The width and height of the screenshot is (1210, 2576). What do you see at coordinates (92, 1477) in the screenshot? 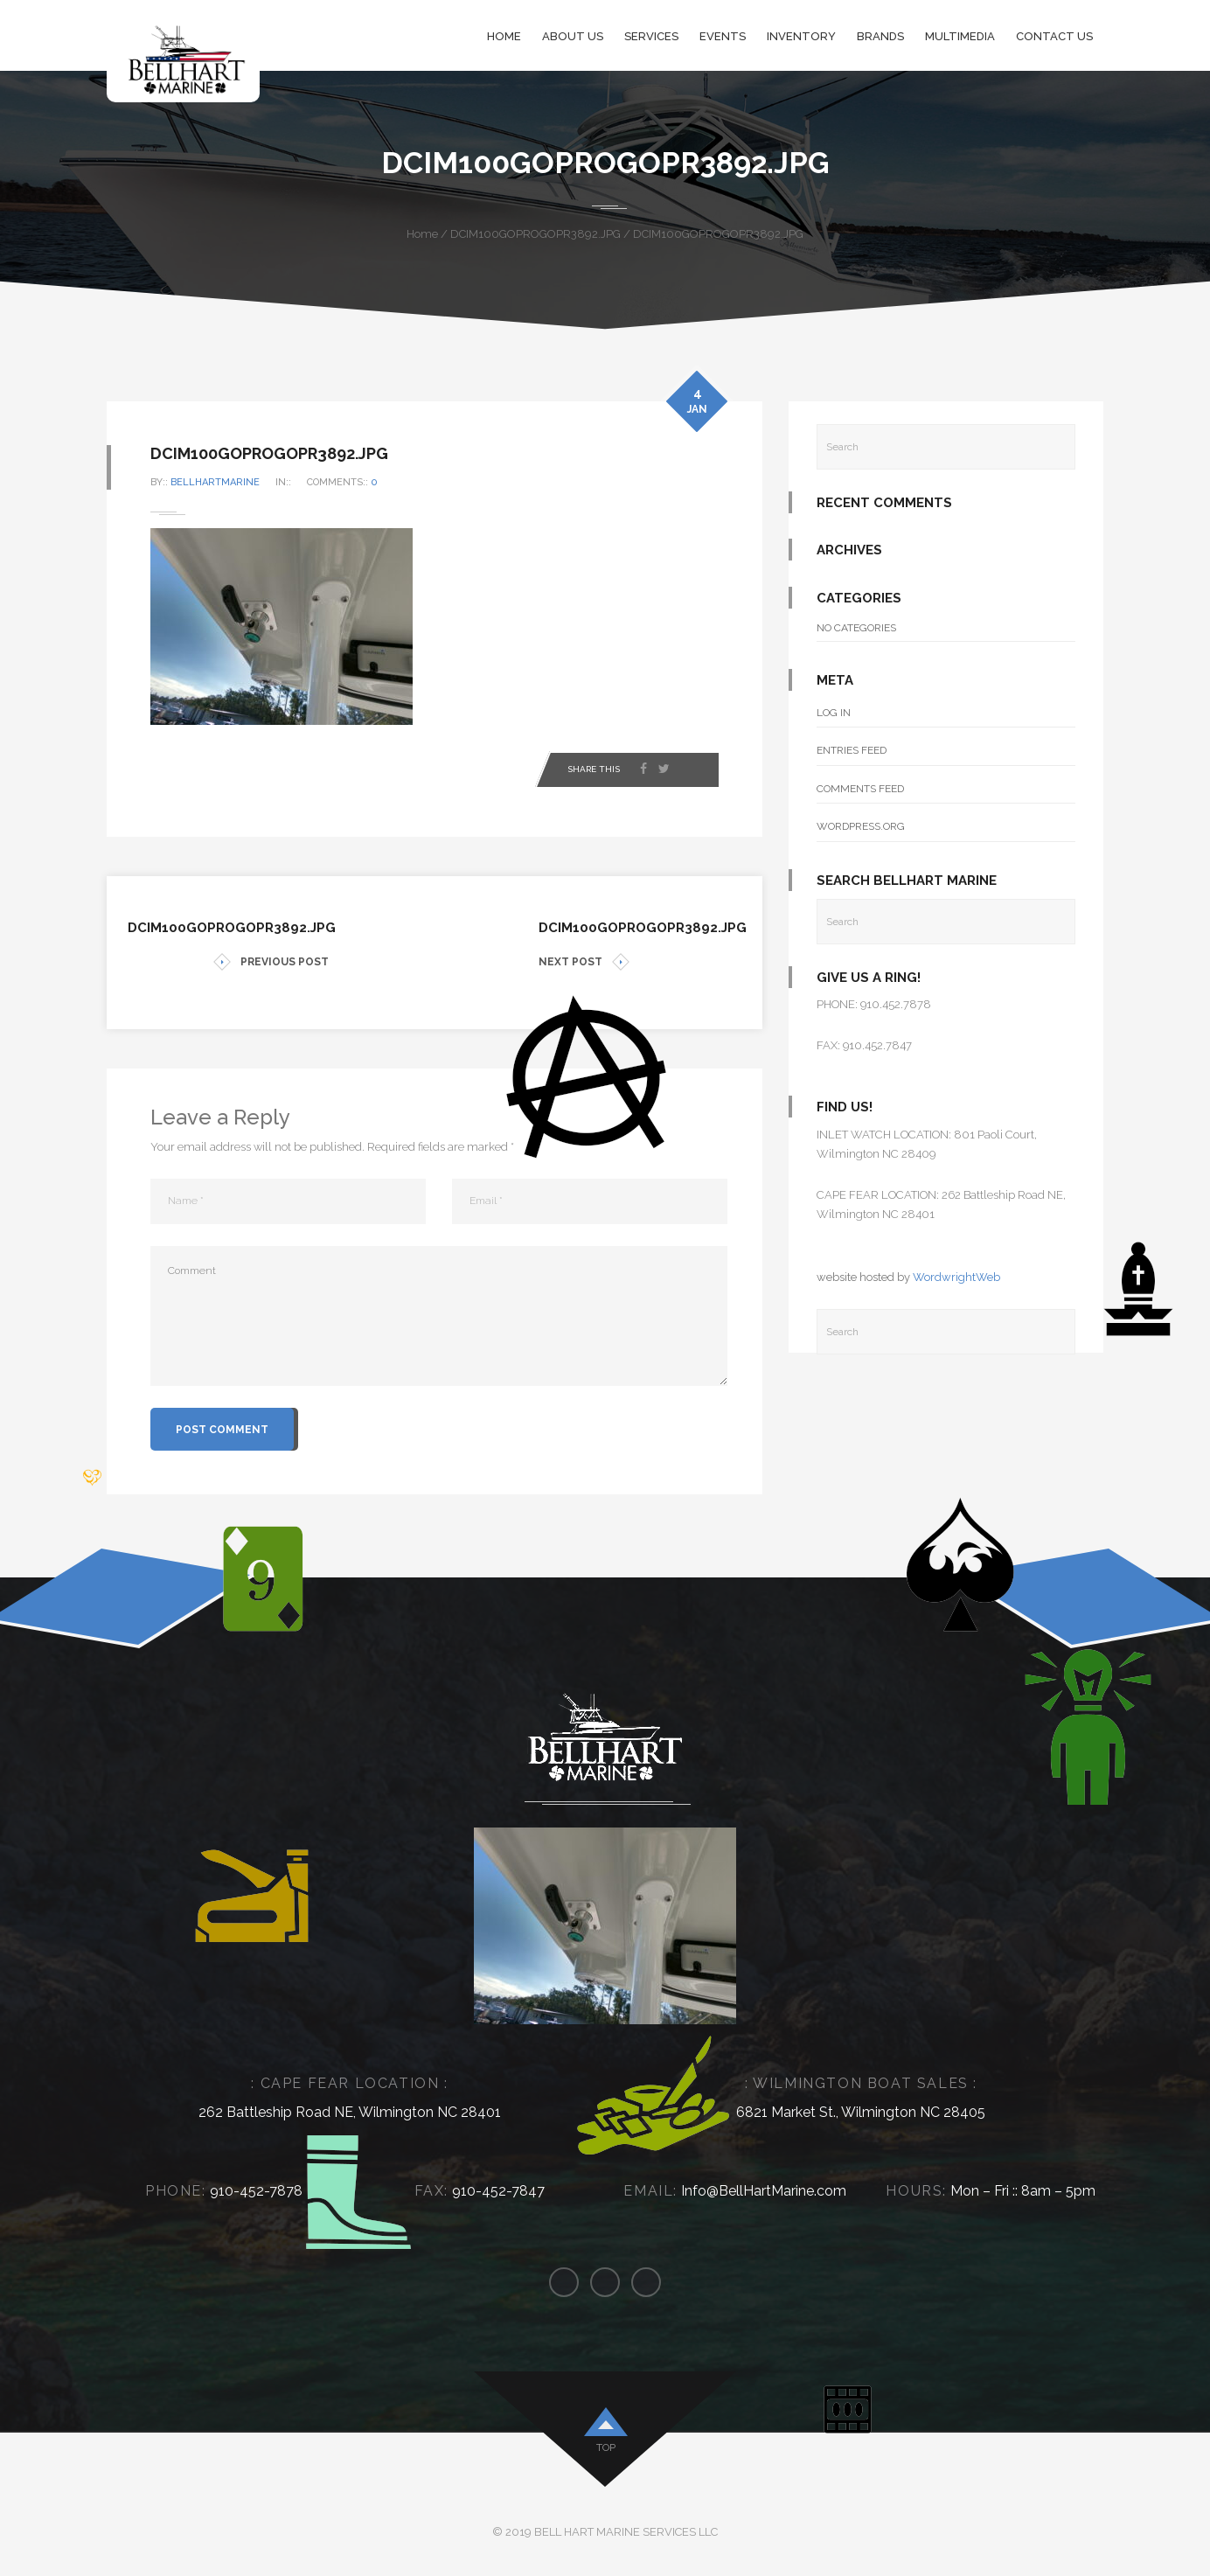
I see `indicates an eldritch or lovecraftian game element` at bounding box center [92, 1477].